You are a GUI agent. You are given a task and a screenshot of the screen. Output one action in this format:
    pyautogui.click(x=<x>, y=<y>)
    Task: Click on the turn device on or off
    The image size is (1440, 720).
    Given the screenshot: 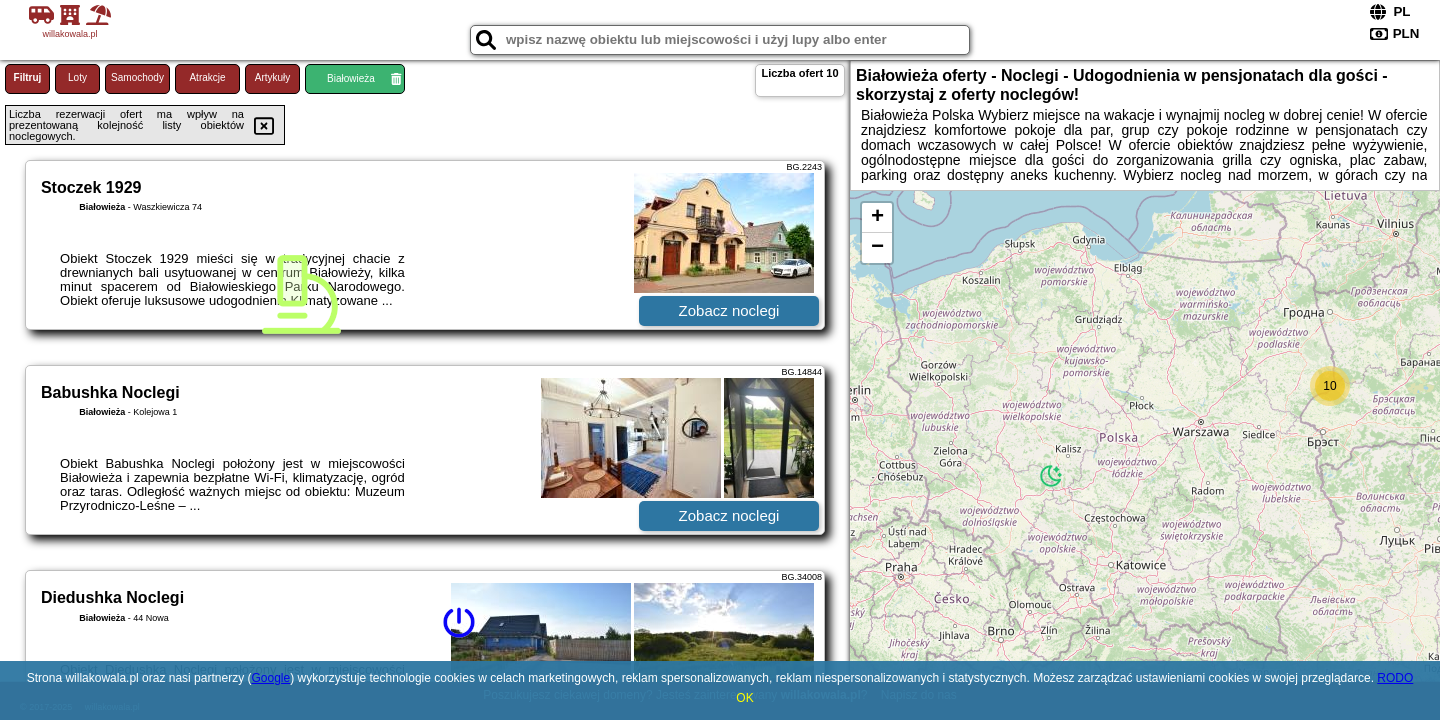 What is the action you would take?
    pyautogui.click(x=459, y=622)
    